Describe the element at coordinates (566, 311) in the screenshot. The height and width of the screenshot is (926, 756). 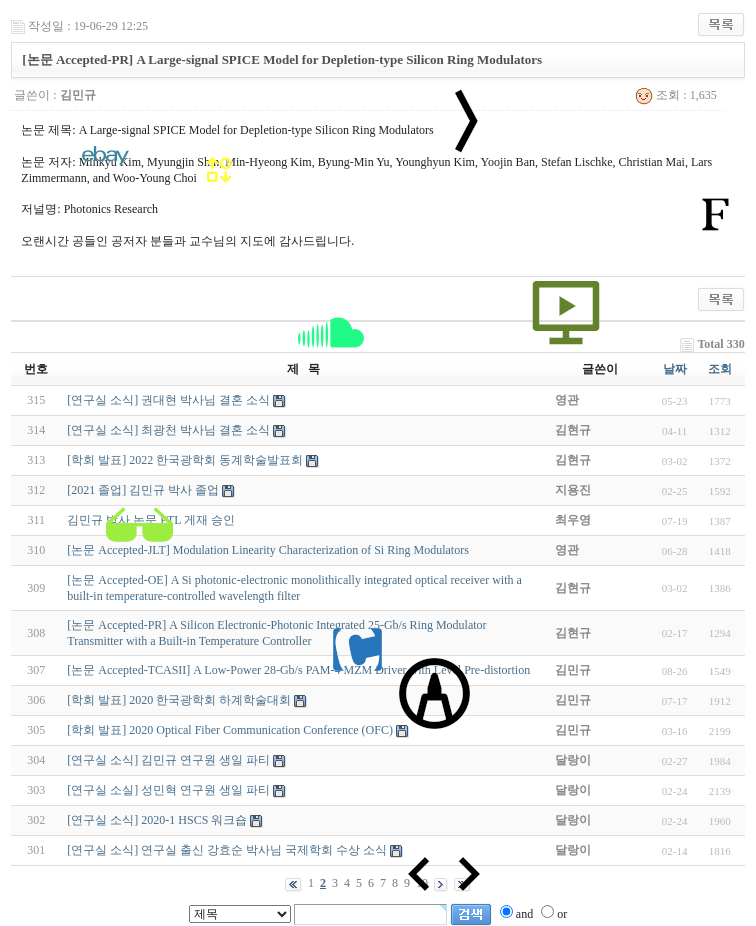
I see `start a slideshow presentation` at that location.